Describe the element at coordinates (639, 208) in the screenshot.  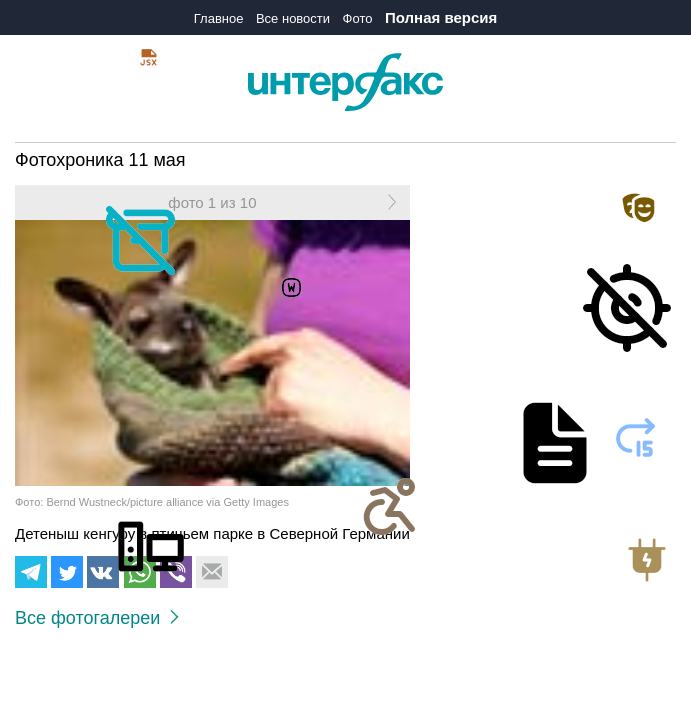
I see `access theater or entertainment options` at that location.